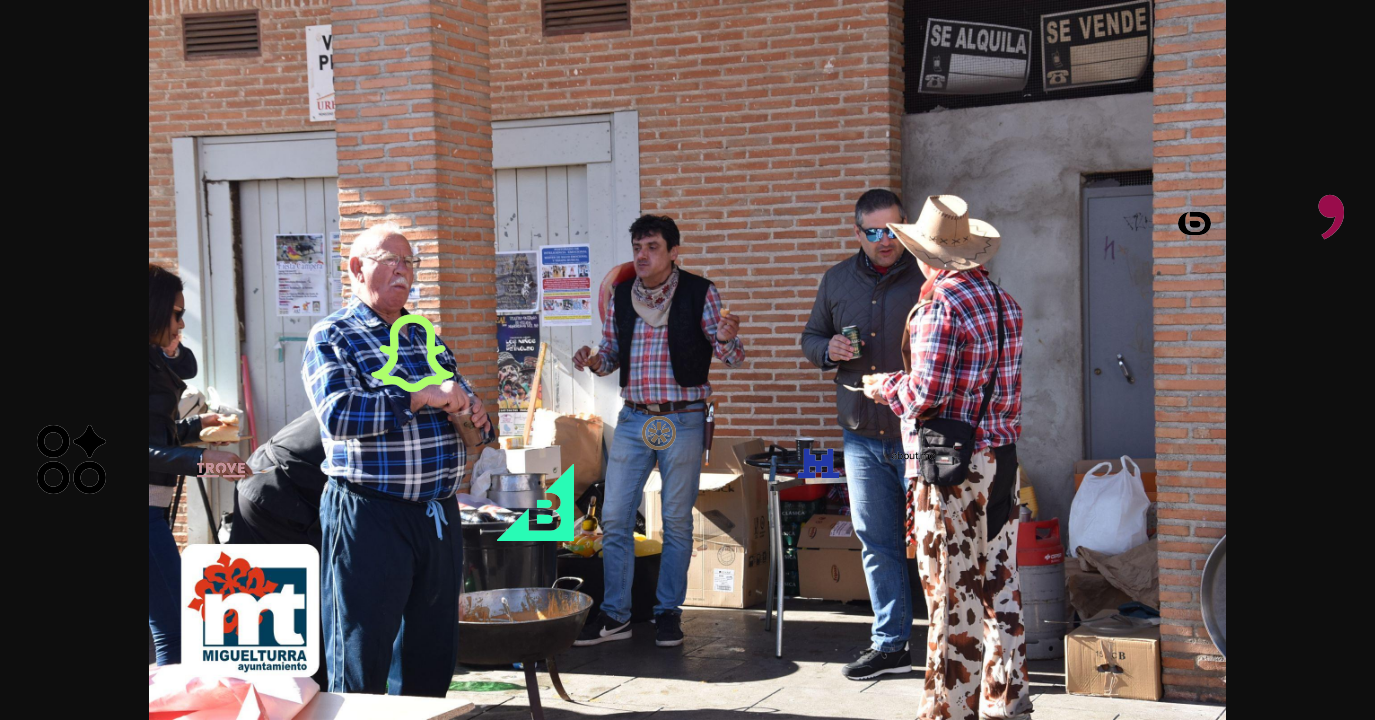  Describe the element at coordinates (412, 351) in the screenshot. I see `open snapchat` at that location.